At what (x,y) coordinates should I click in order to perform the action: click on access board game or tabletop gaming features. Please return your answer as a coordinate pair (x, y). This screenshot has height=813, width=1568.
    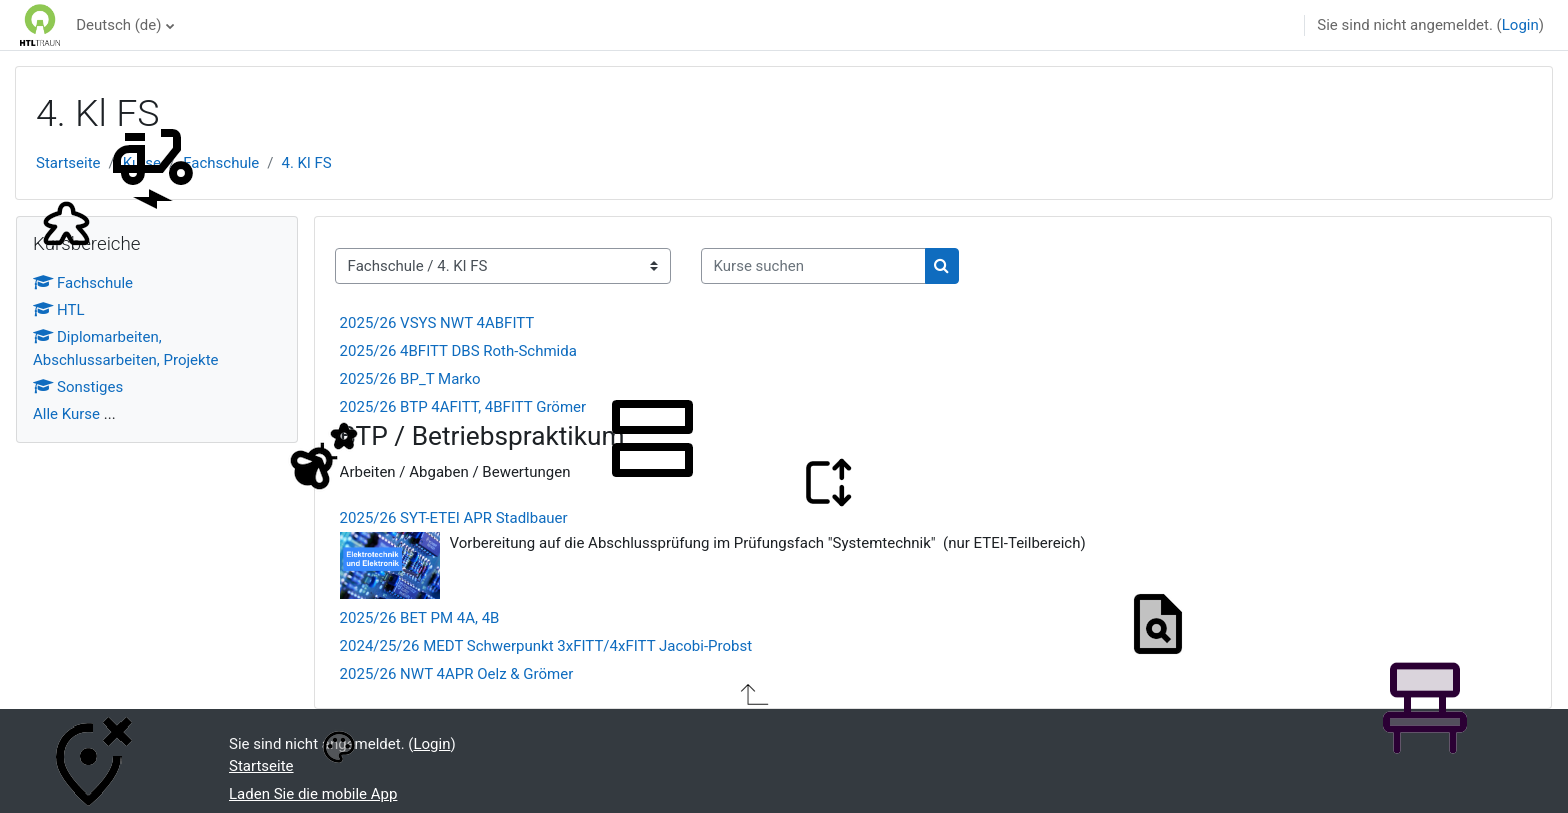
    Looking at the image, I should click on (66, 224).